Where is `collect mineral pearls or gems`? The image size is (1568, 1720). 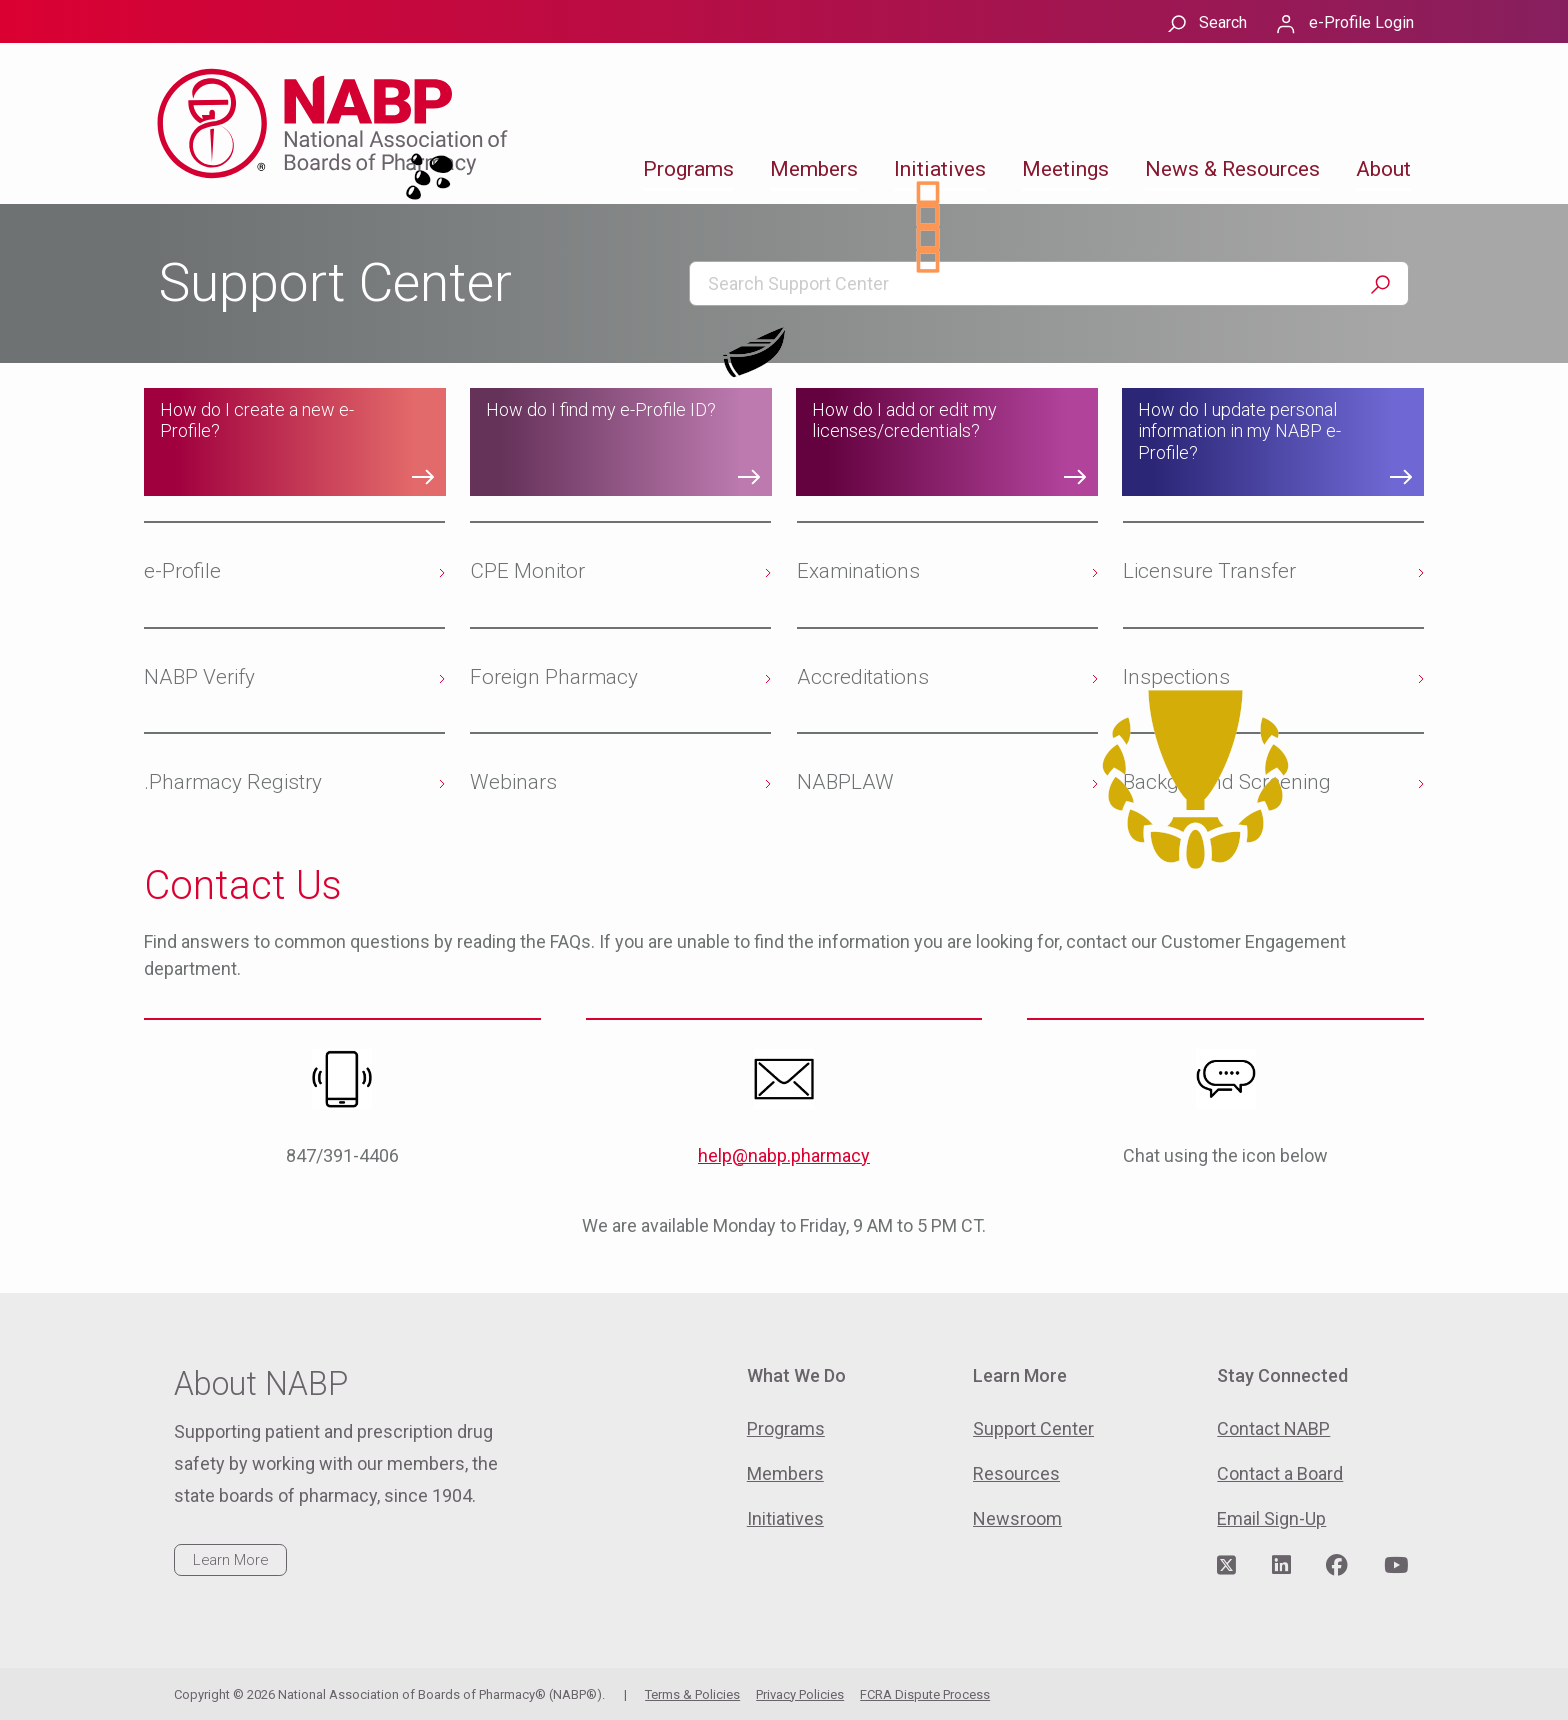
collect mineral pearls or gems is located at coordinates (429, 176).